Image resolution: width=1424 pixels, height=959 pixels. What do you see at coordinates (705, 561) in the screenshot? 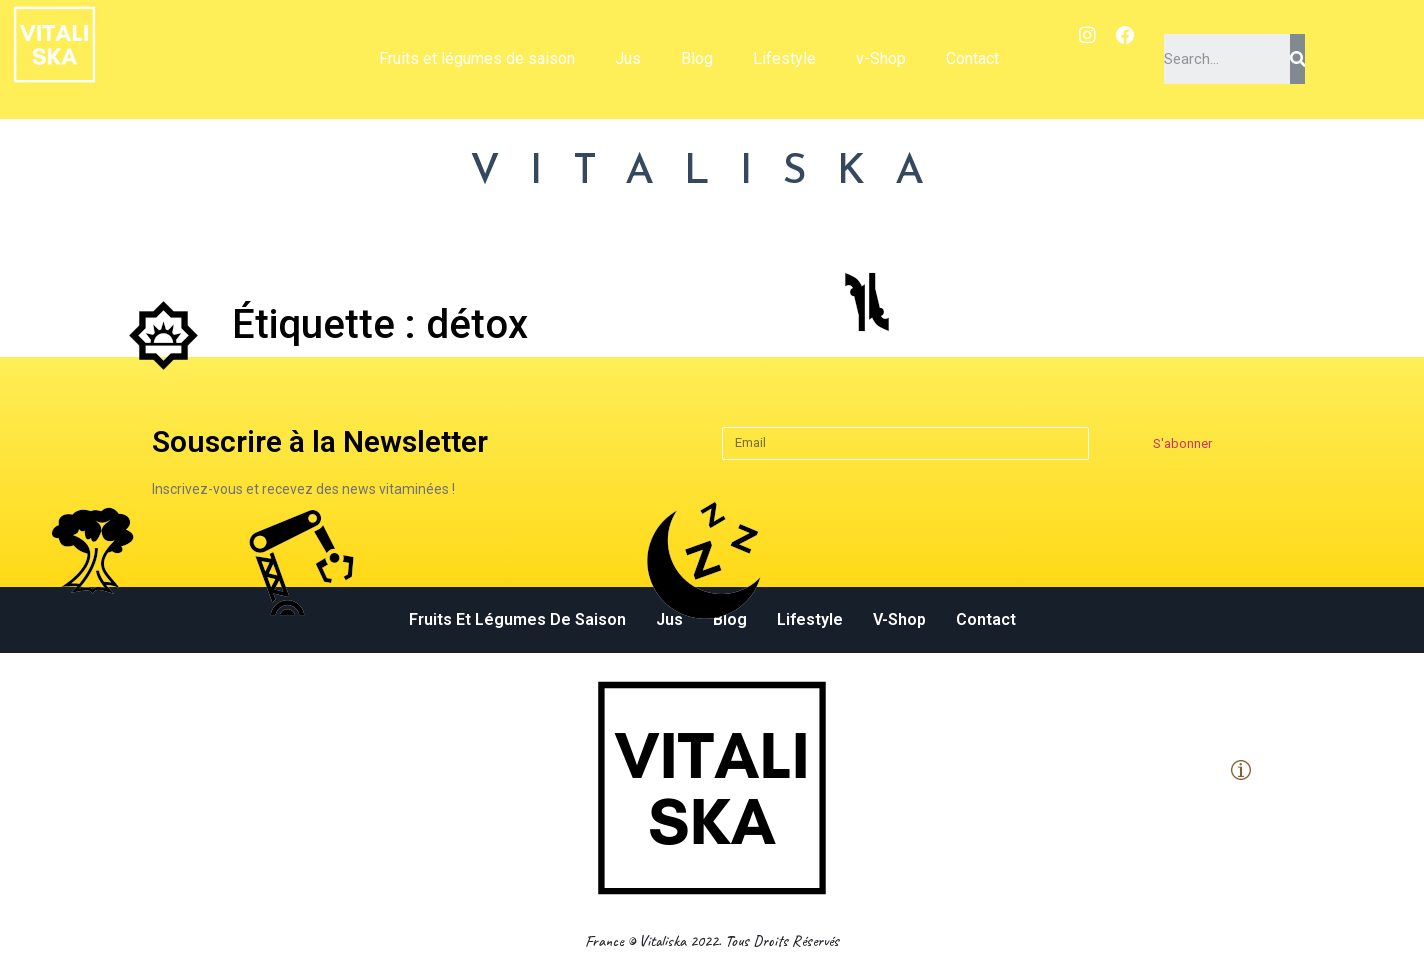
I see `enable sleep or night mode` at bounding box center [705, 561].